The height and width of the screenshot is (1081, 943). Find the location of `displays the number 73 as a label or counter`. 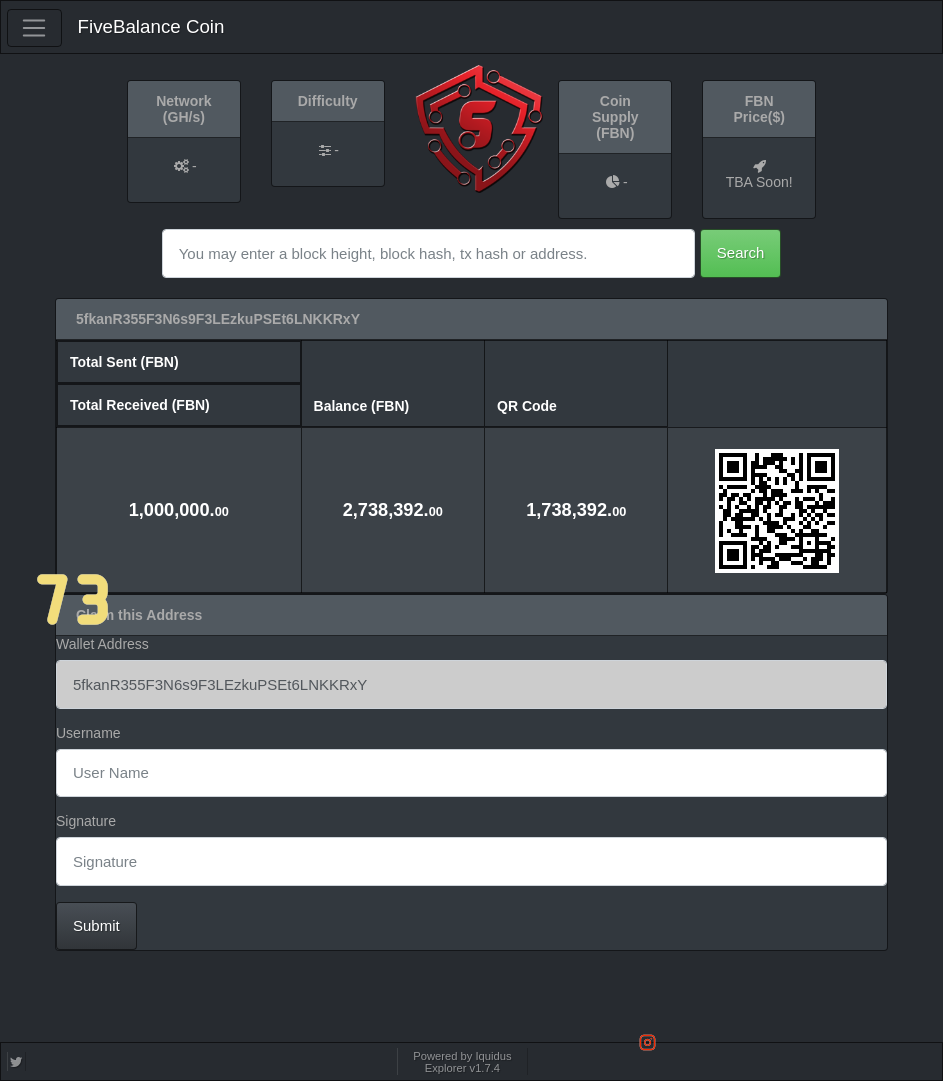

displays the number 73 as a label or counter is located at coordinates (72, 599).